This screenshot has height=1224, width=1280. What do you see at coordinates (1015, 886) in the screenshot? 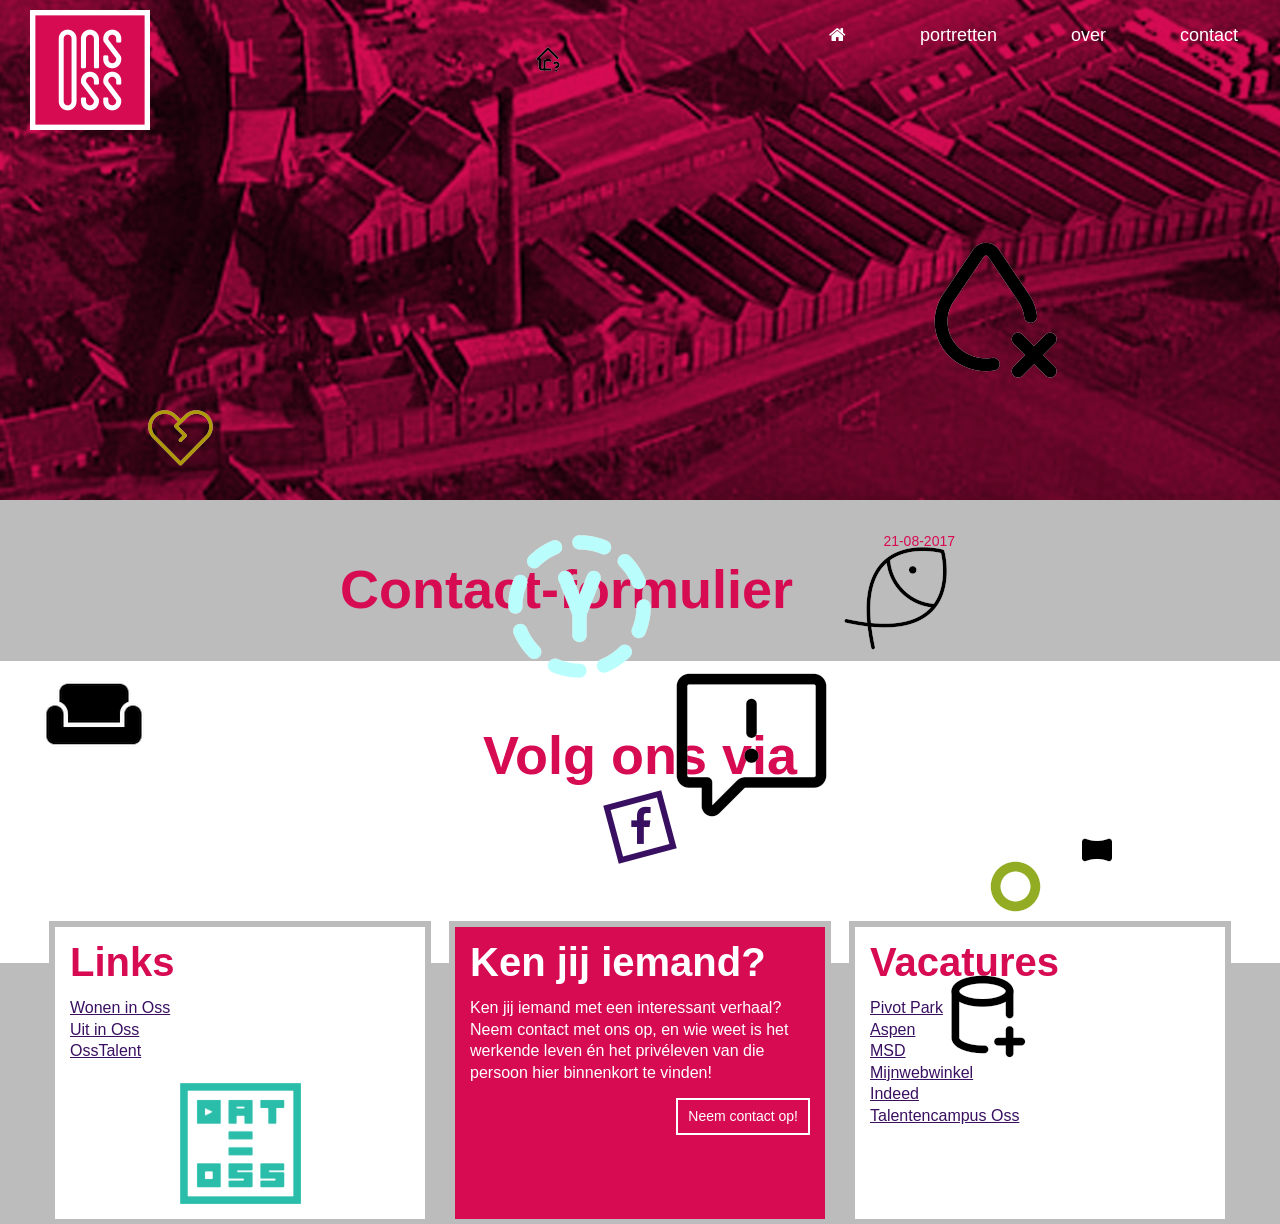
I see `indicates a data point or marker on a graph` at bounding box center [1015, 886].